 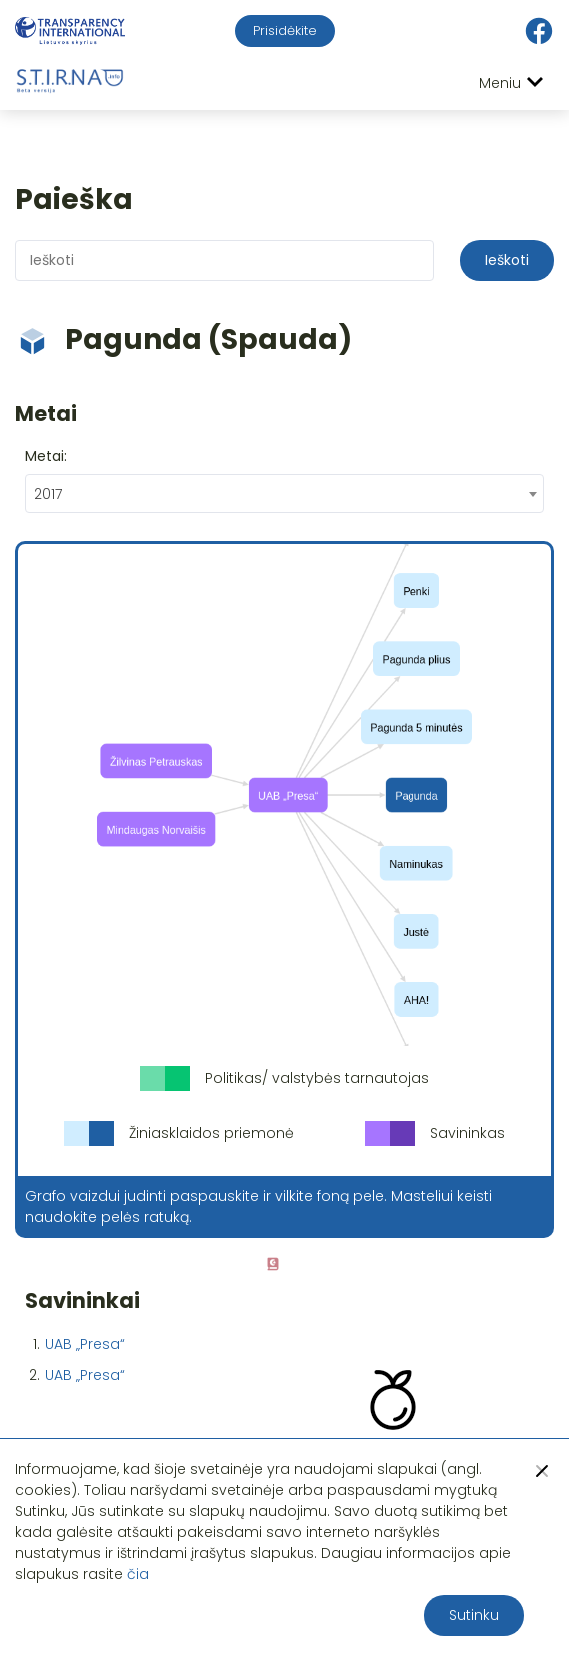 What do you see at coordinates (393, 1401) in the screenshot?
I see `indicates fruit or produce category` at bounding box center [393, 1401].